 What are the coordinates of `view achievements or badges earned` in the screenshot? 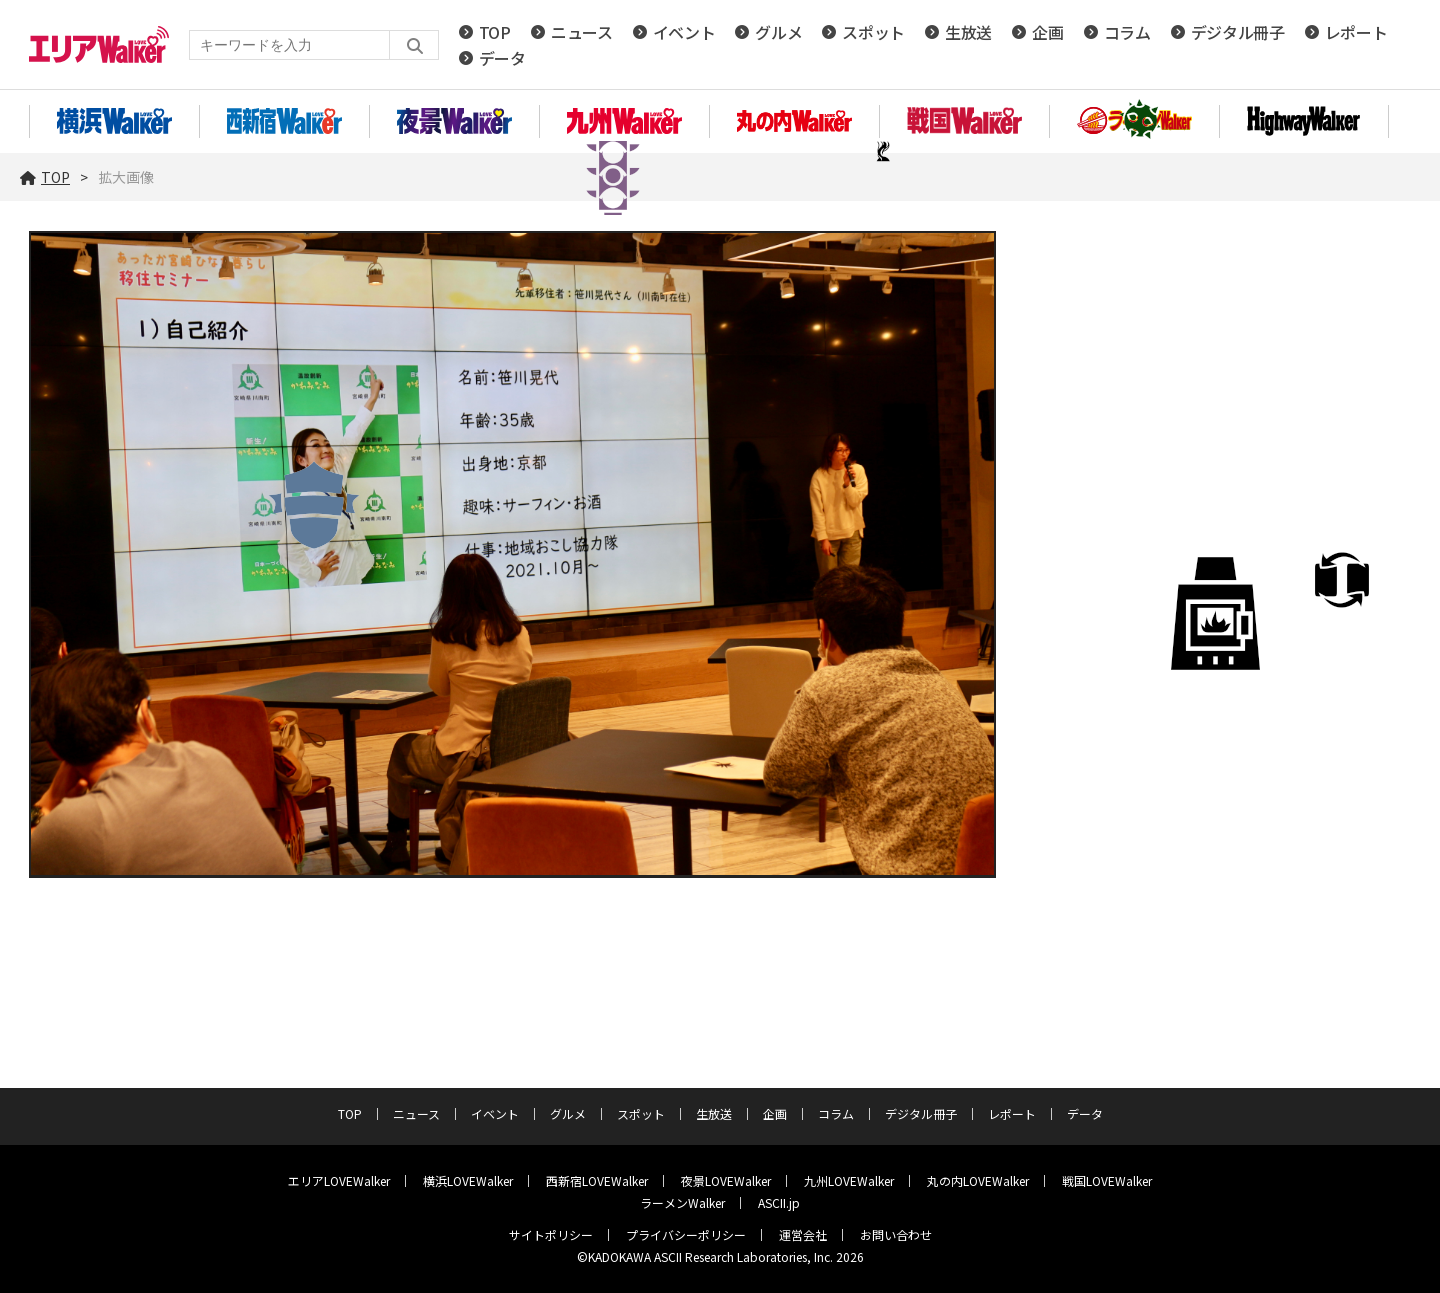 It's located at (314, 505).